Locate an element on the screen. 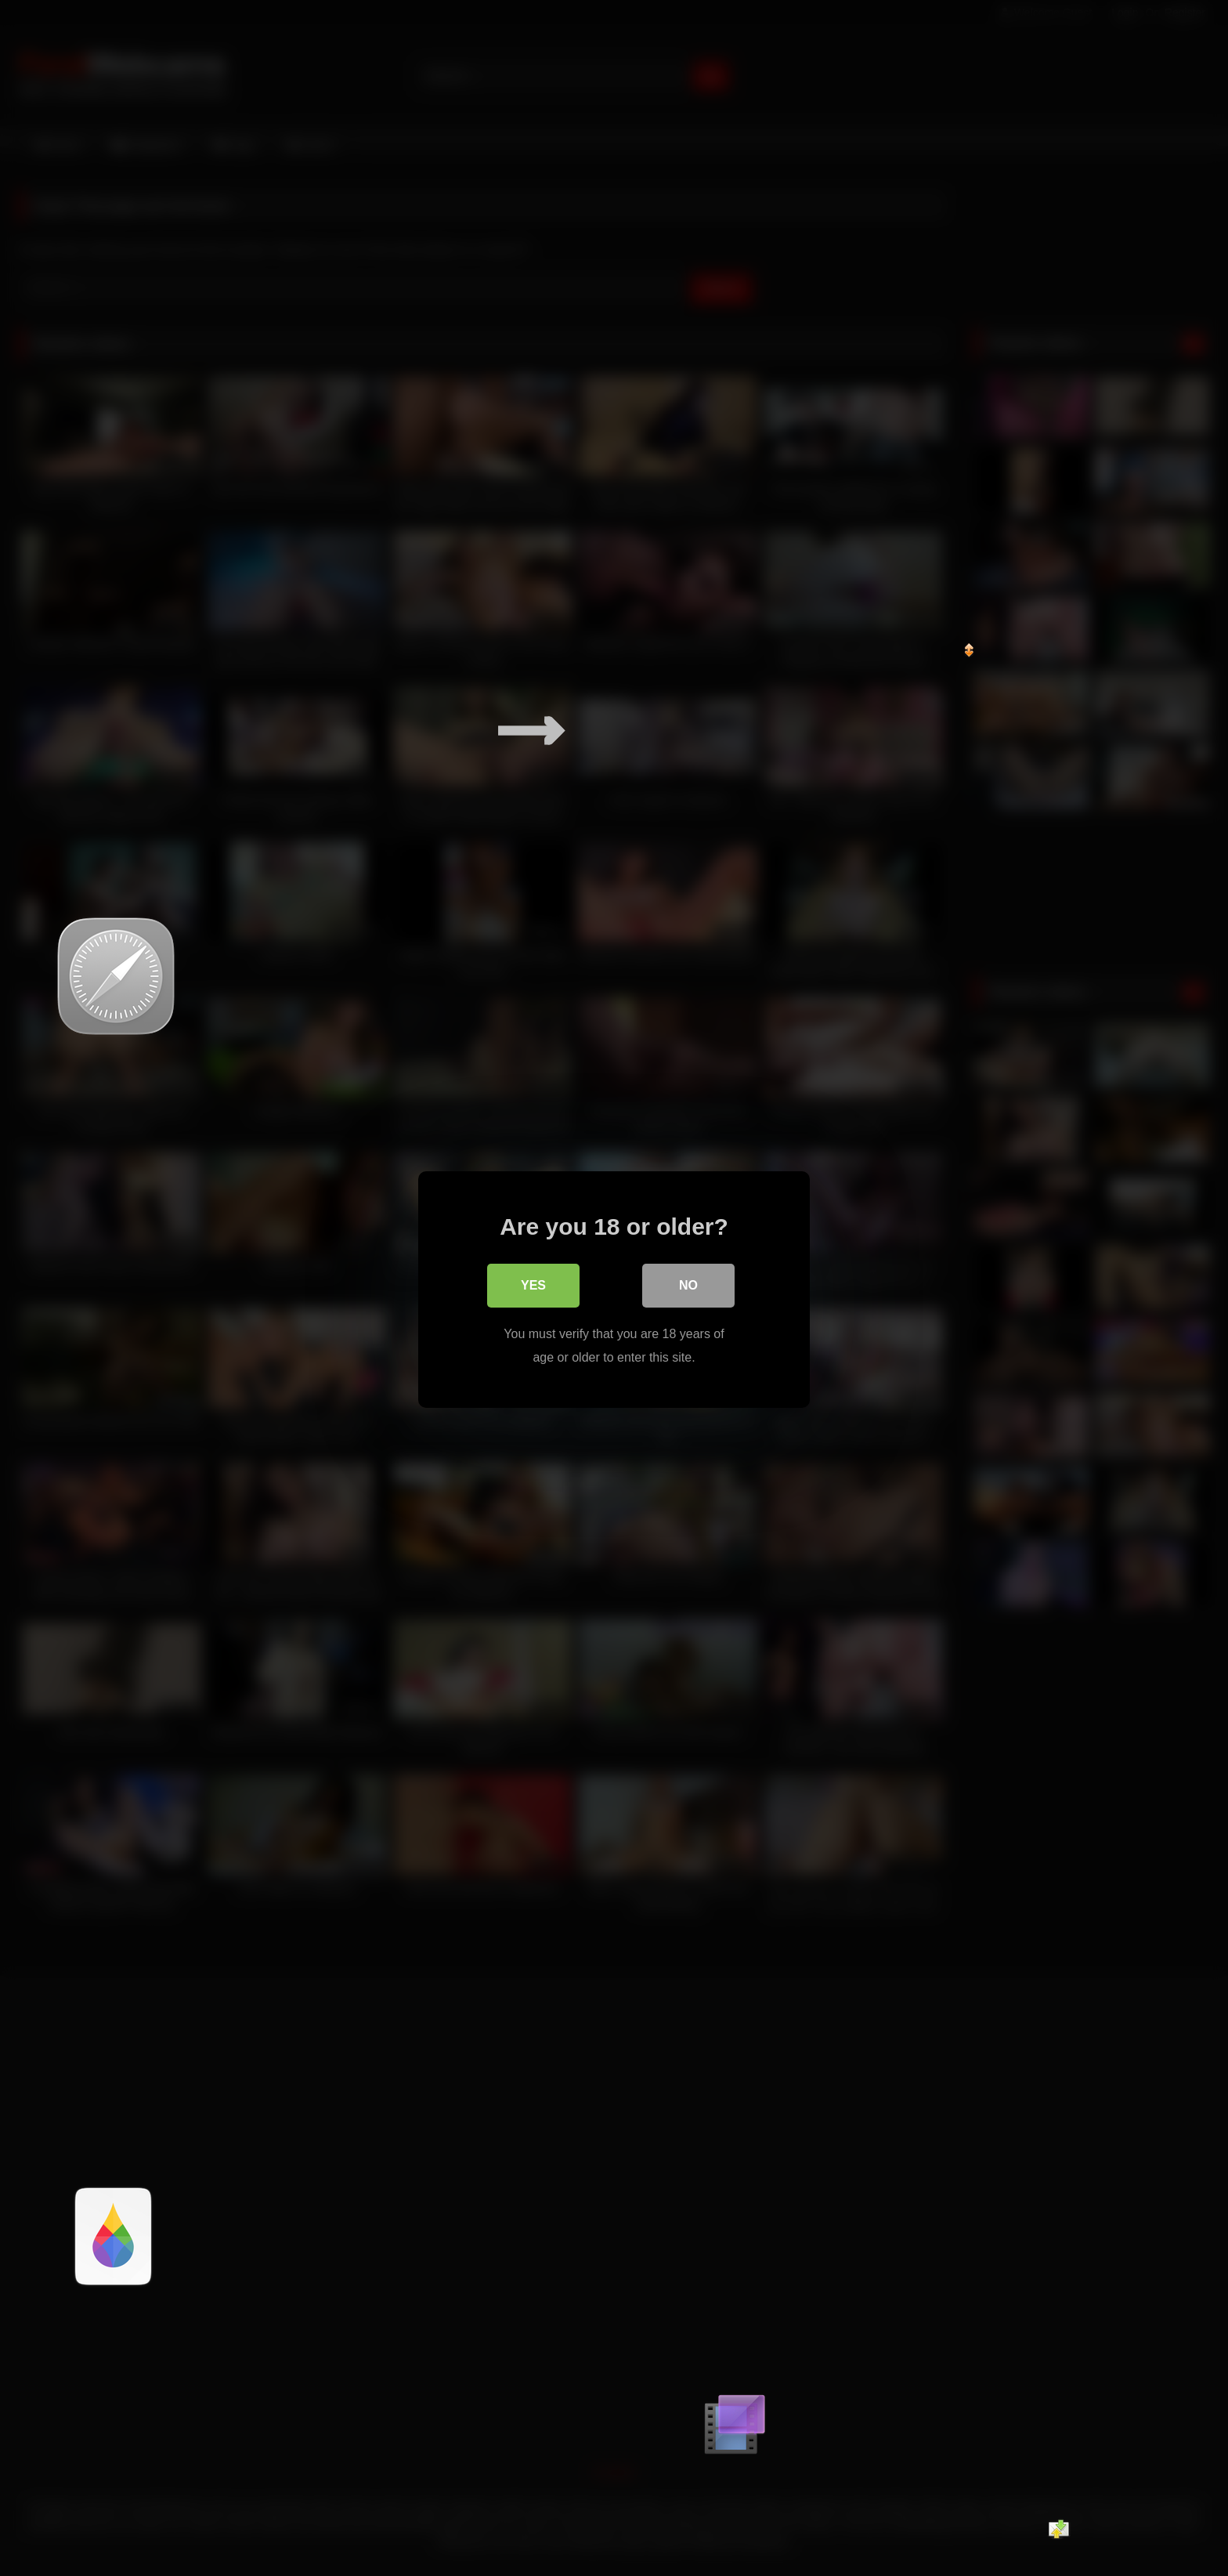 This screenshot has height=2576, width=1228. apply filters to video clips in iMovie is located at coordinates (735, 2425).